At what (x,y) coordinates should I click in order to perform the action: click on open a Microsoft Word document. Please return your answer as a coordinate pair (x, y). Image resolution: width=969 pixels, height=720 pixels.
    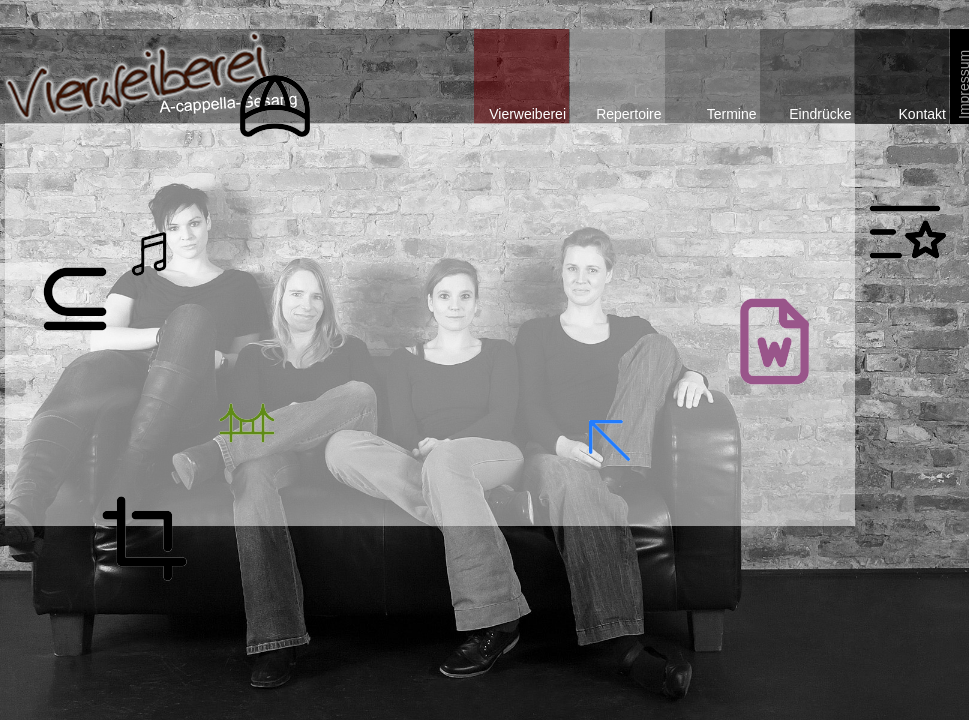
    Looking at the image, I should click on (774, 341).